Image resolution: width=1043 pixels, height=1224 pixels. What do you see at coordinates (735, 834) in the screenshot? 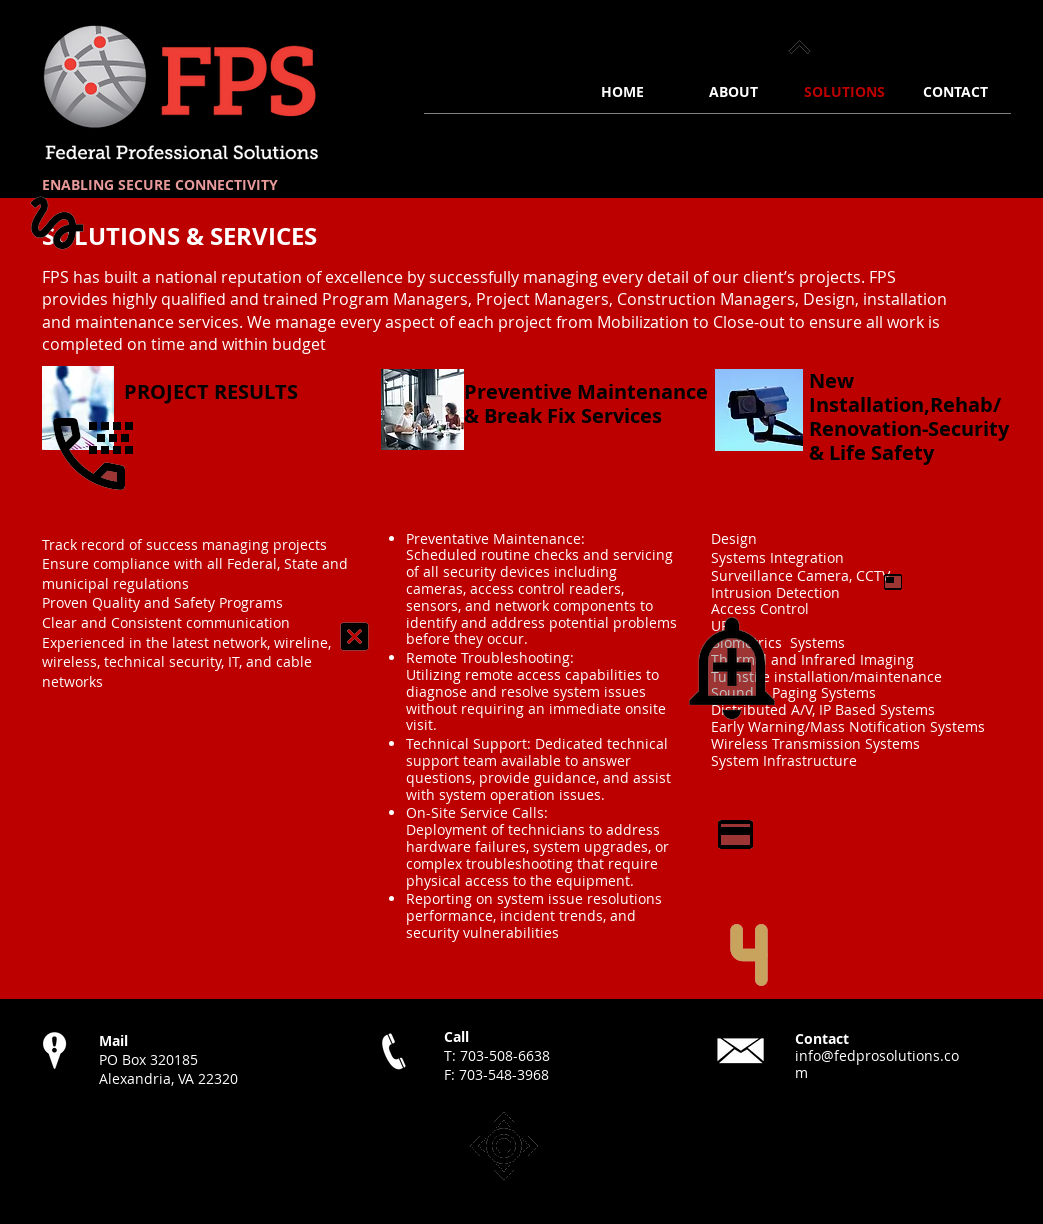
I see `manage payment methods` at bounding box center [735, 834].